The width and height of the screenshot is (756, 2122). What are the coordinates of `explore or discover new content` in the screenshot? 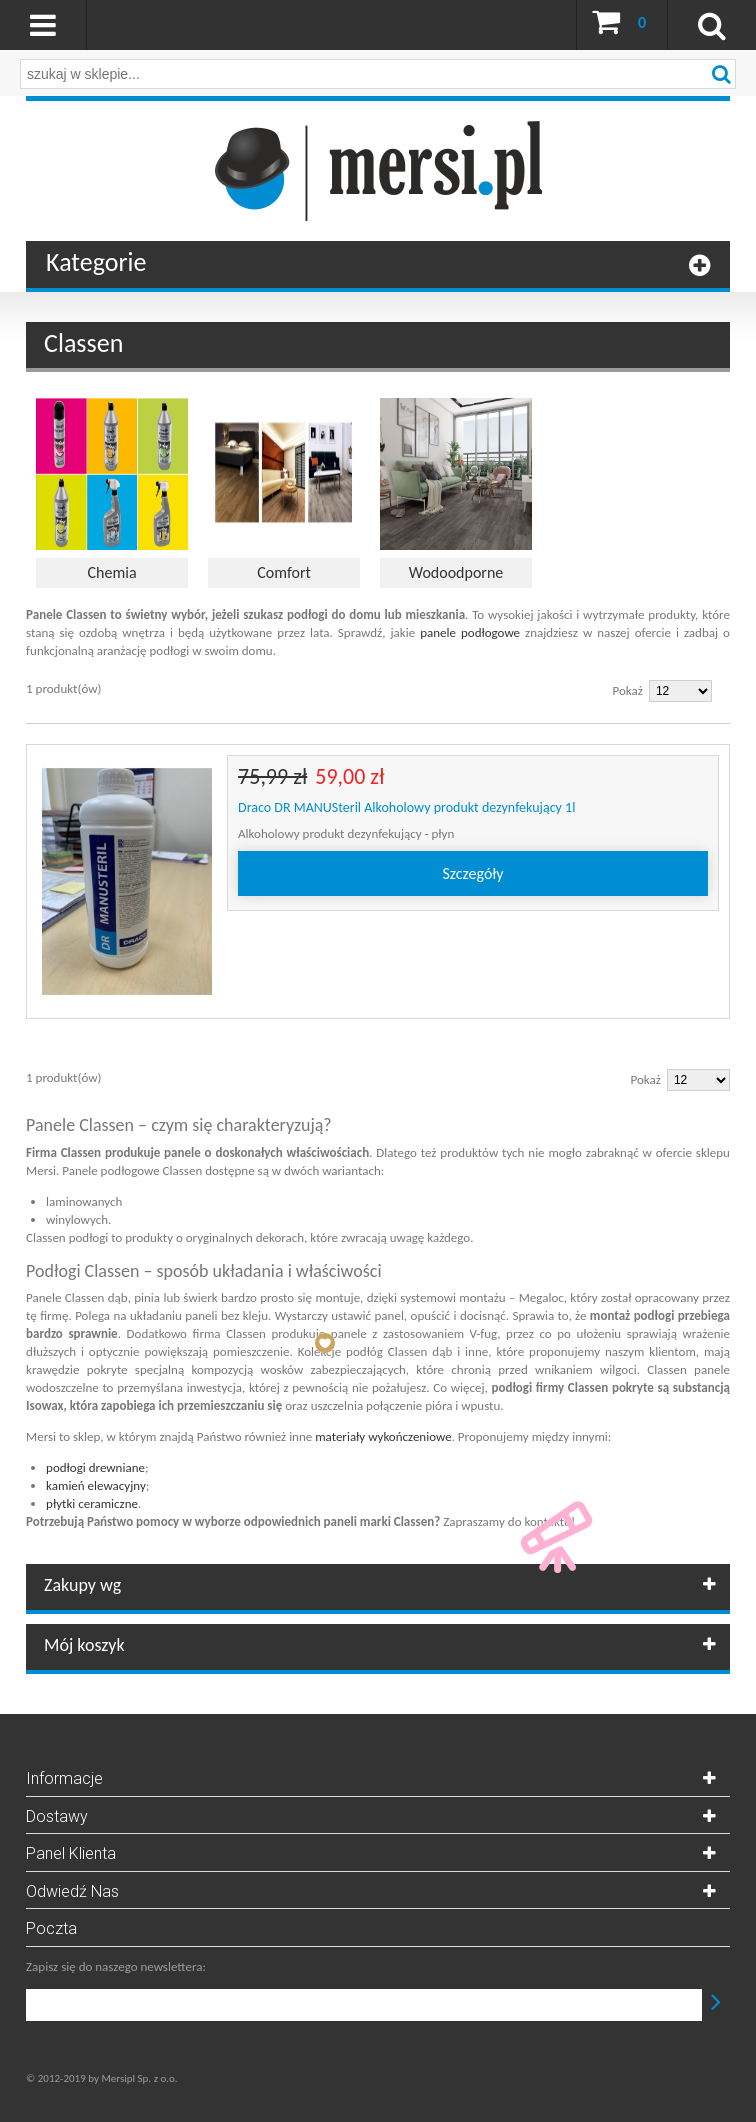 It's located at (556, 1536).